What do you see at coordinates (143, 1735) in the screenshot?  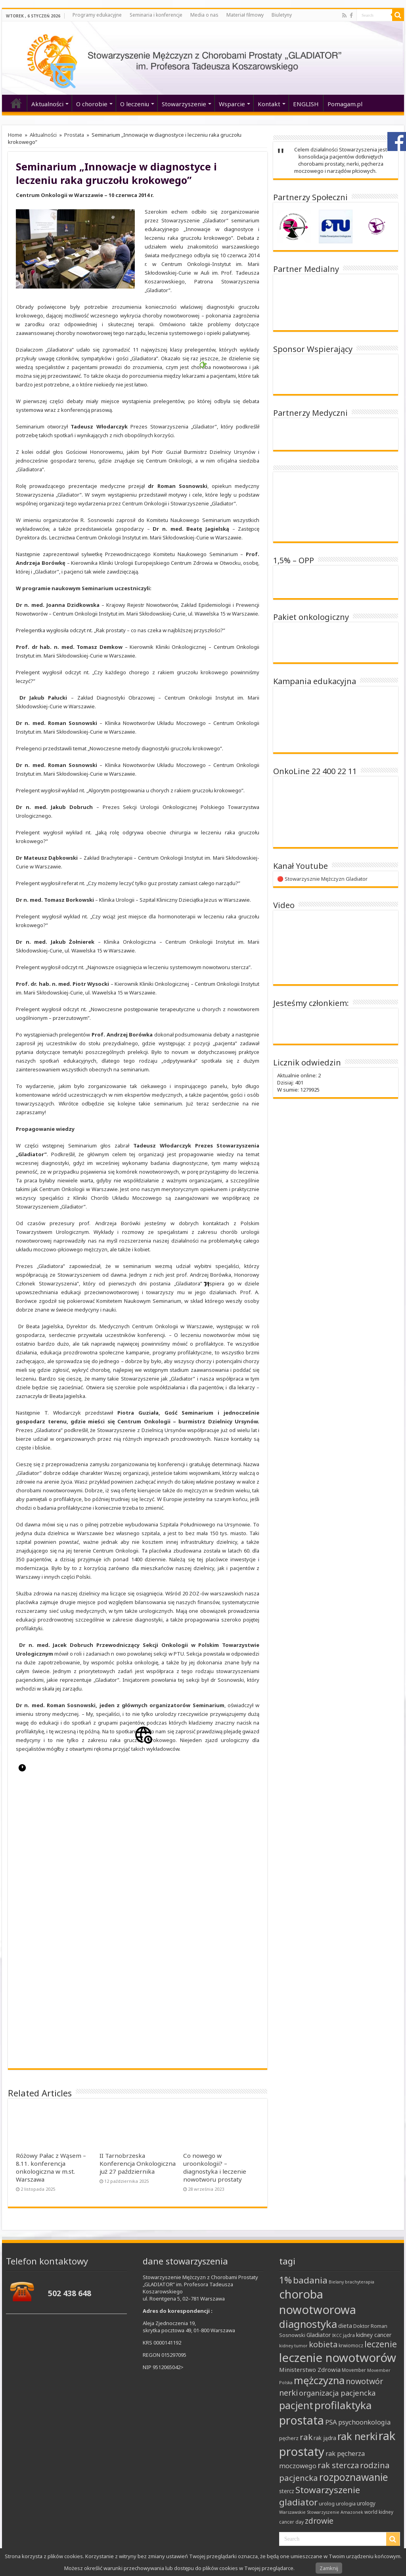 I see `set or change timezone preferences` at bounding box center [143, 1735].